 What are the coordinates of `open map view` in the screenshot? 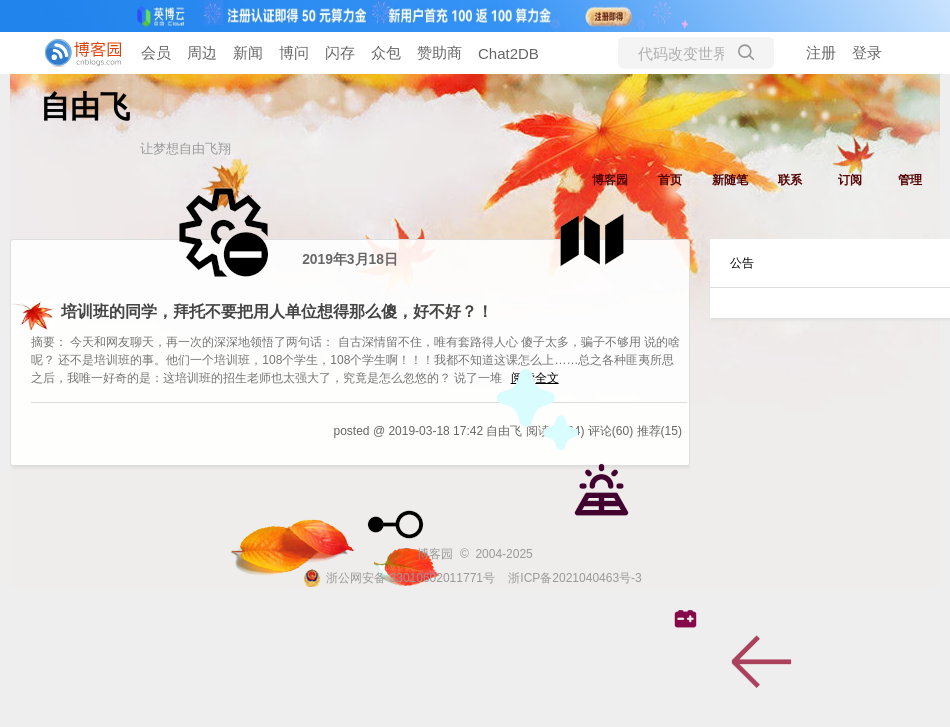 It's located at (592, 240).